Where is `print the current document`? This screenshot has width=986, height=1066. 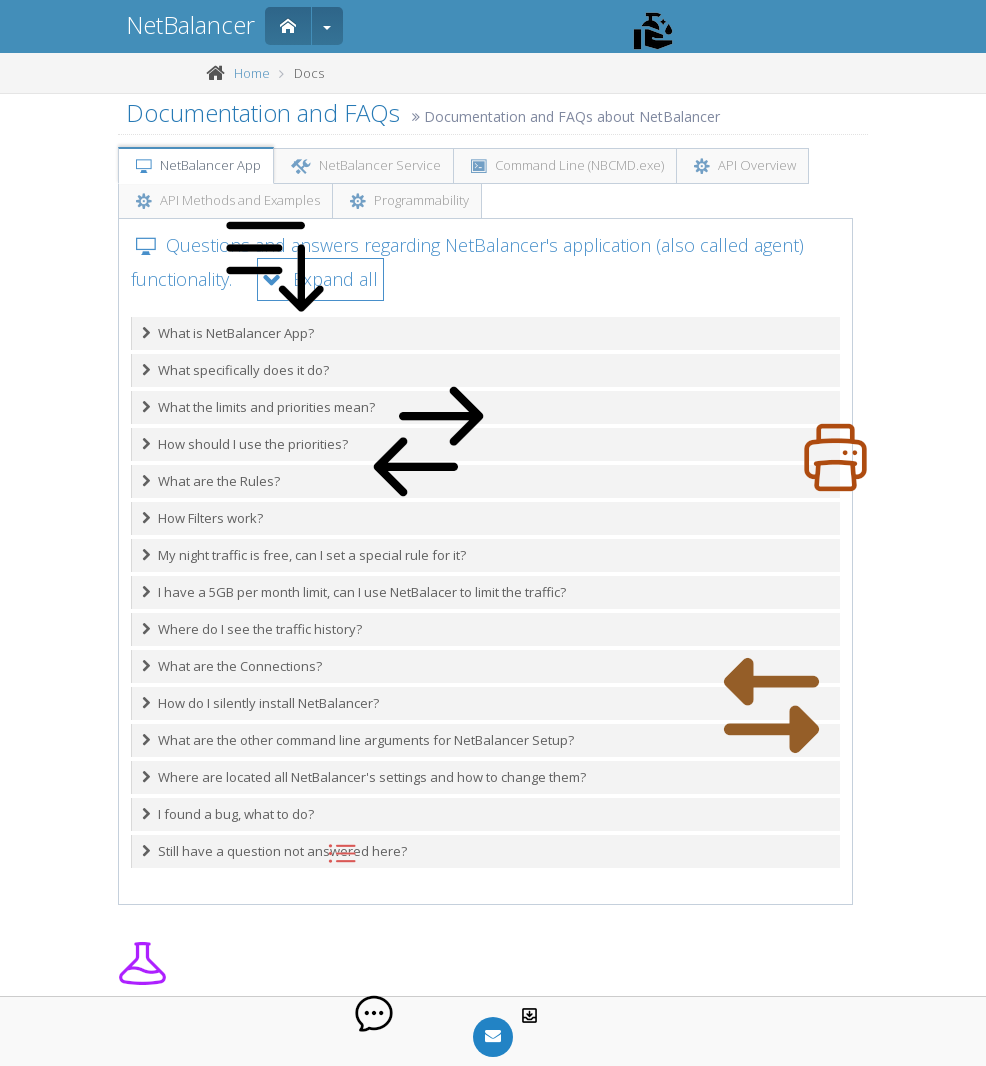
print the current document is located at coordinates (835, 457).